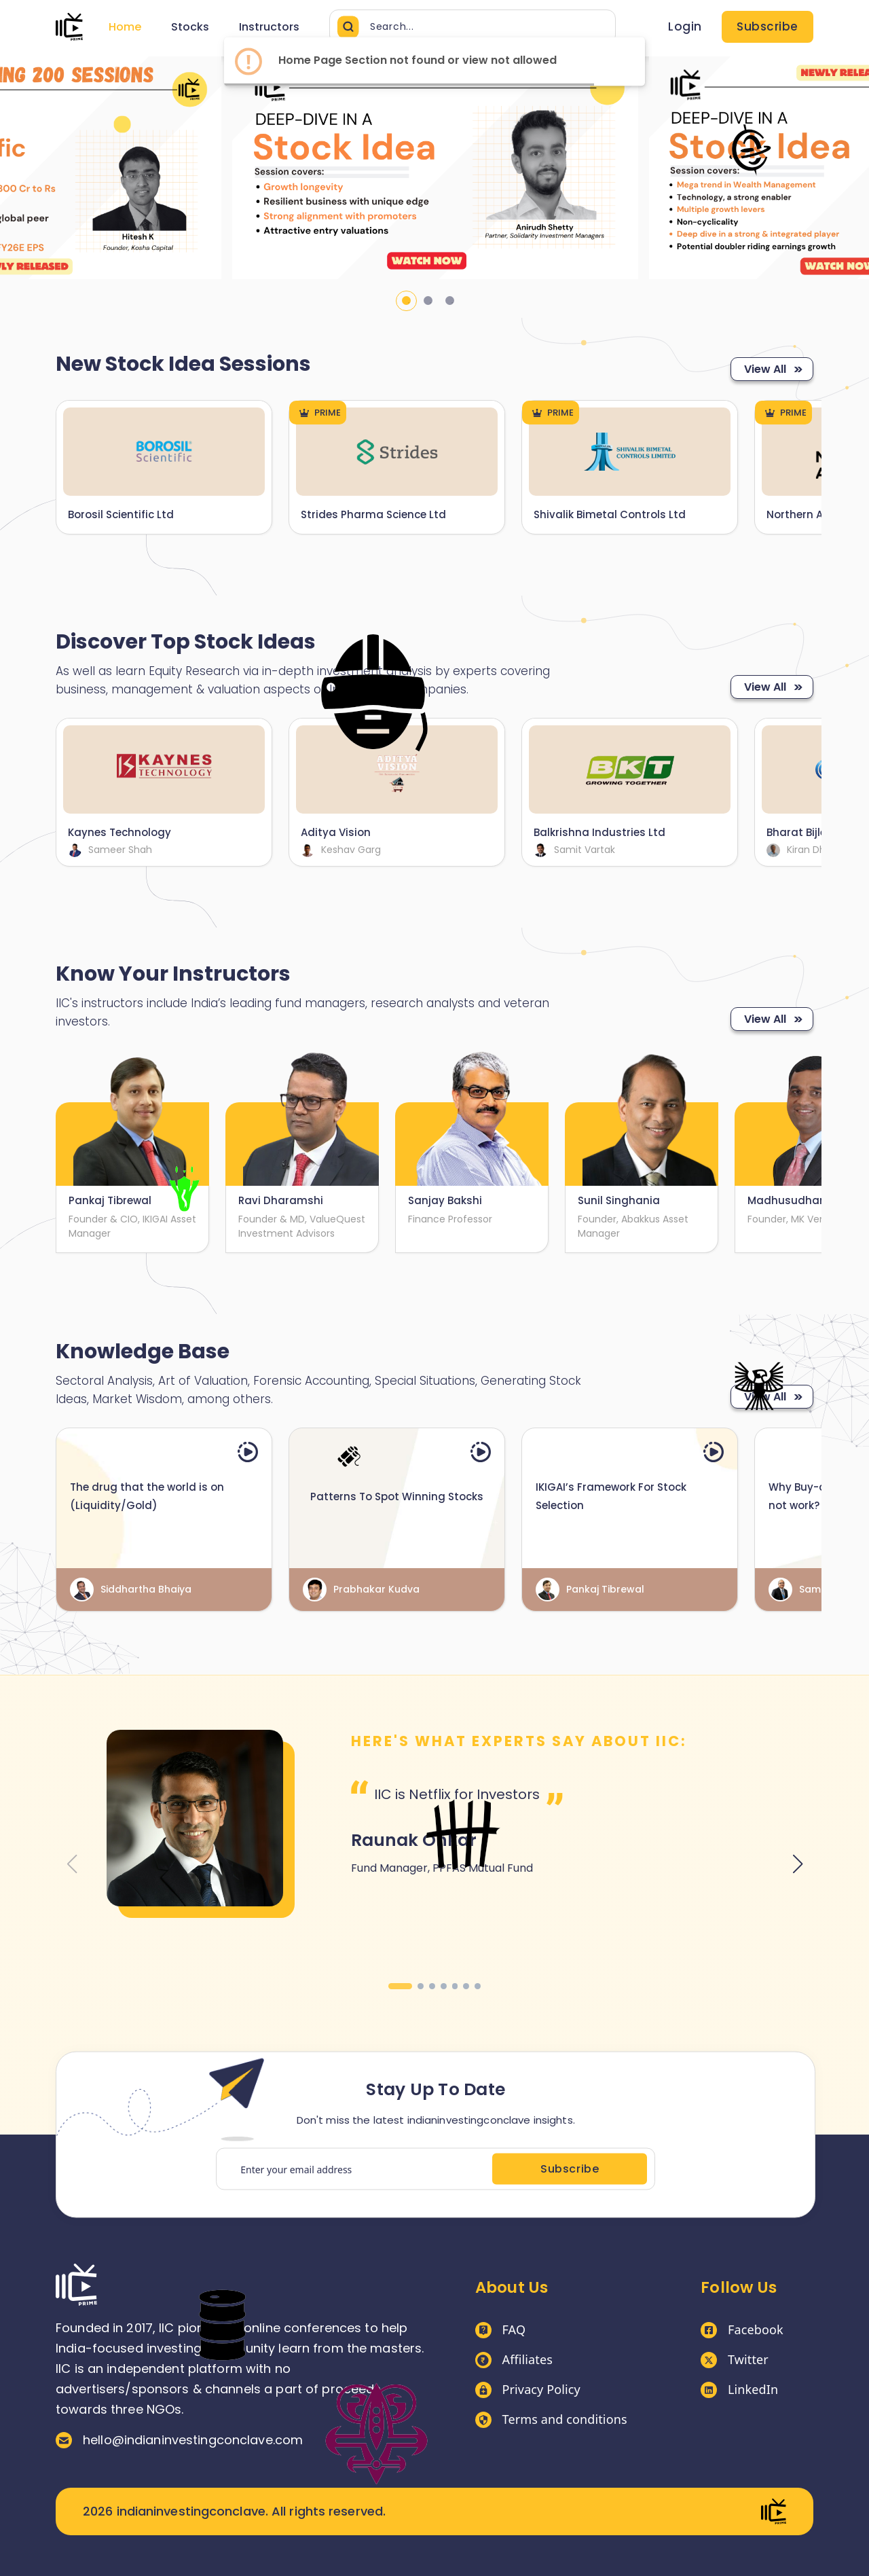  I want to click on decorative tribal or abstract emblem, so click(376, 2433).